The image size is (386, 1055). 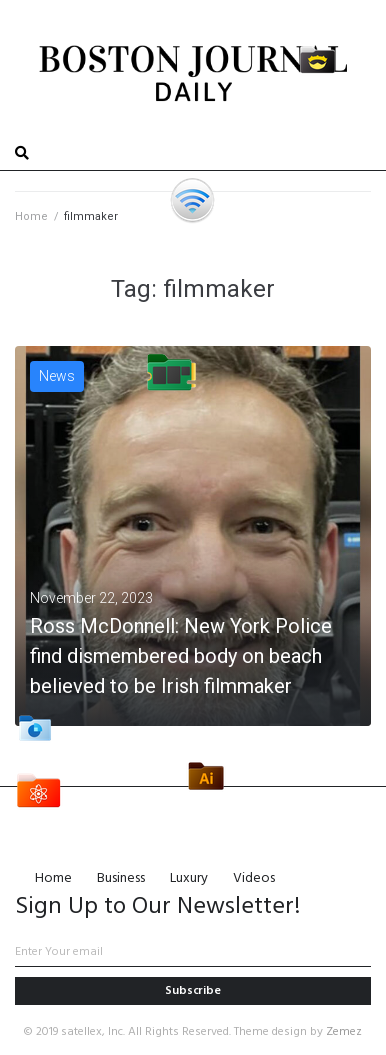 I want to click on folder containing nim programming language projects, so click(x=317, y=60).